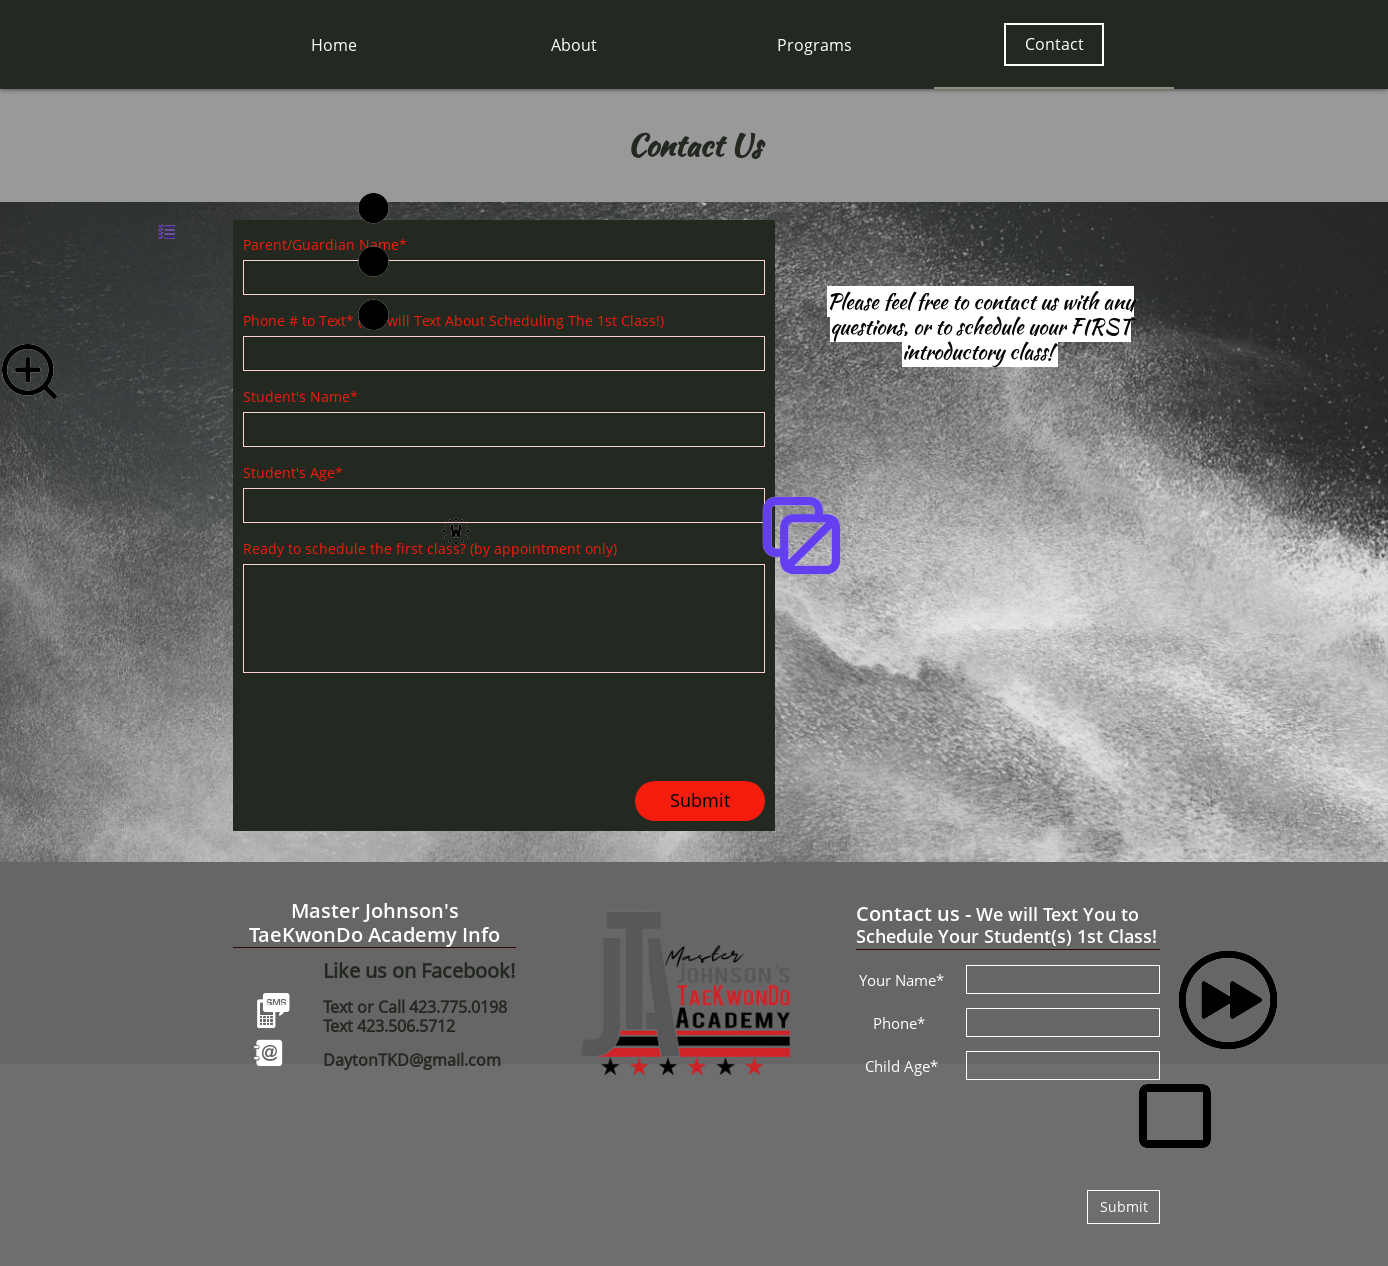  I want to click on open additional options menu, so click(373, 261).